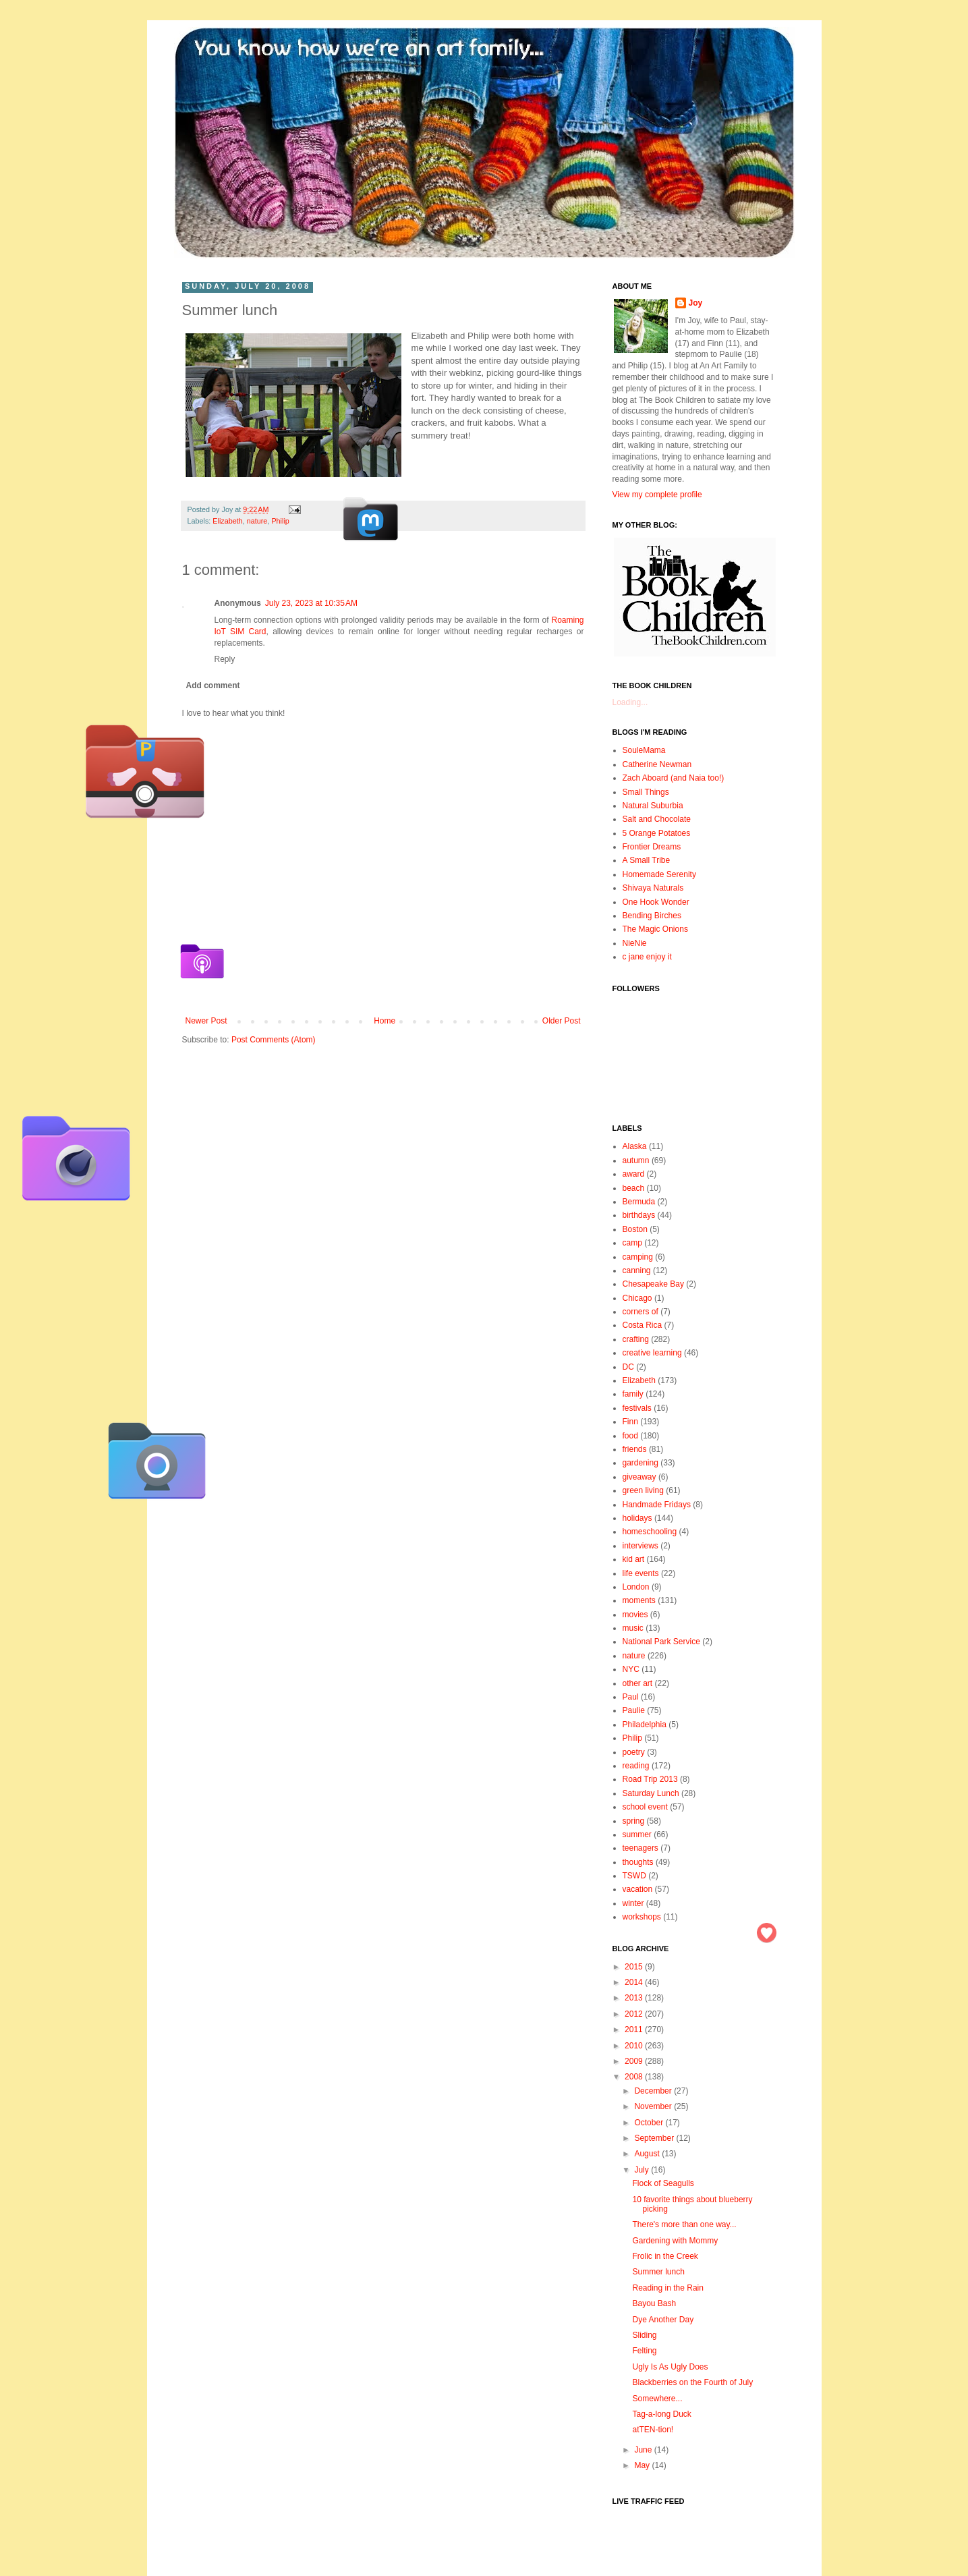 This screenshot has width=968, height=2576. Describe the element at coordinates (156, 1463) in the screenshot. I see `folder containing webcam recordings or video chat files` at that location.